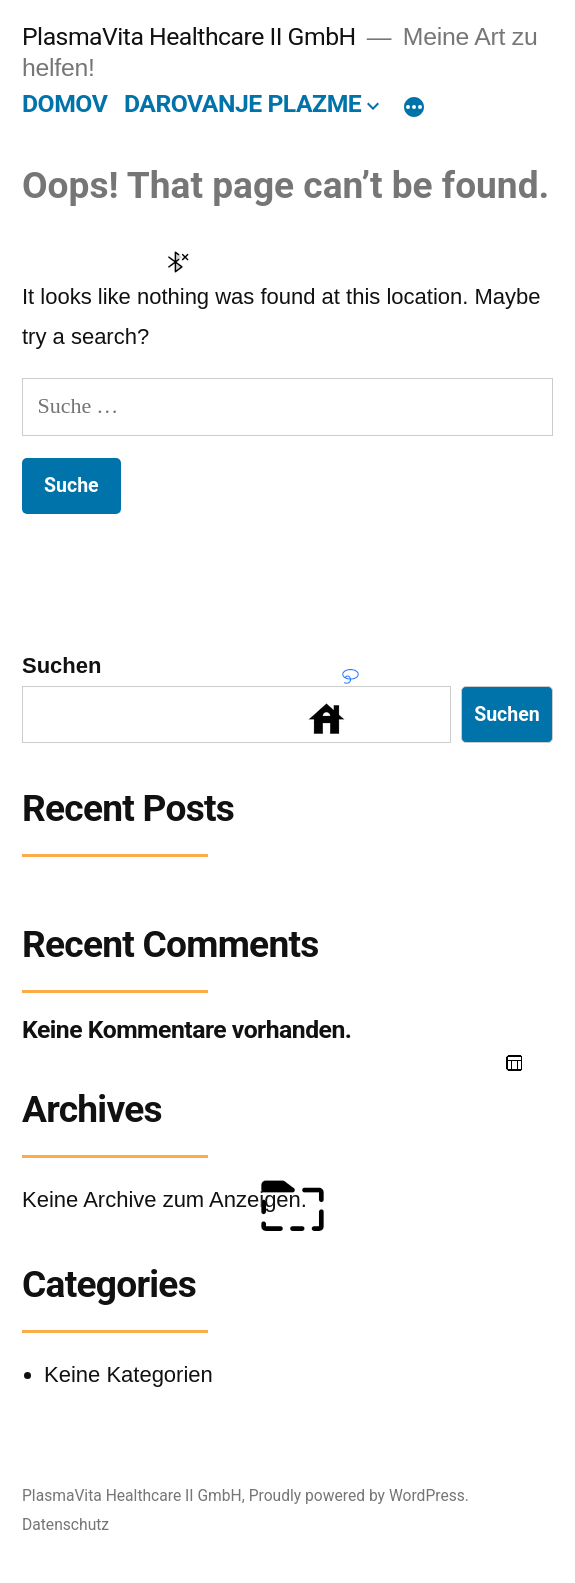 Image resolution: width=575 pixels, height=1583 pixels. I want to click on create a new folder, so click(292, 1204).